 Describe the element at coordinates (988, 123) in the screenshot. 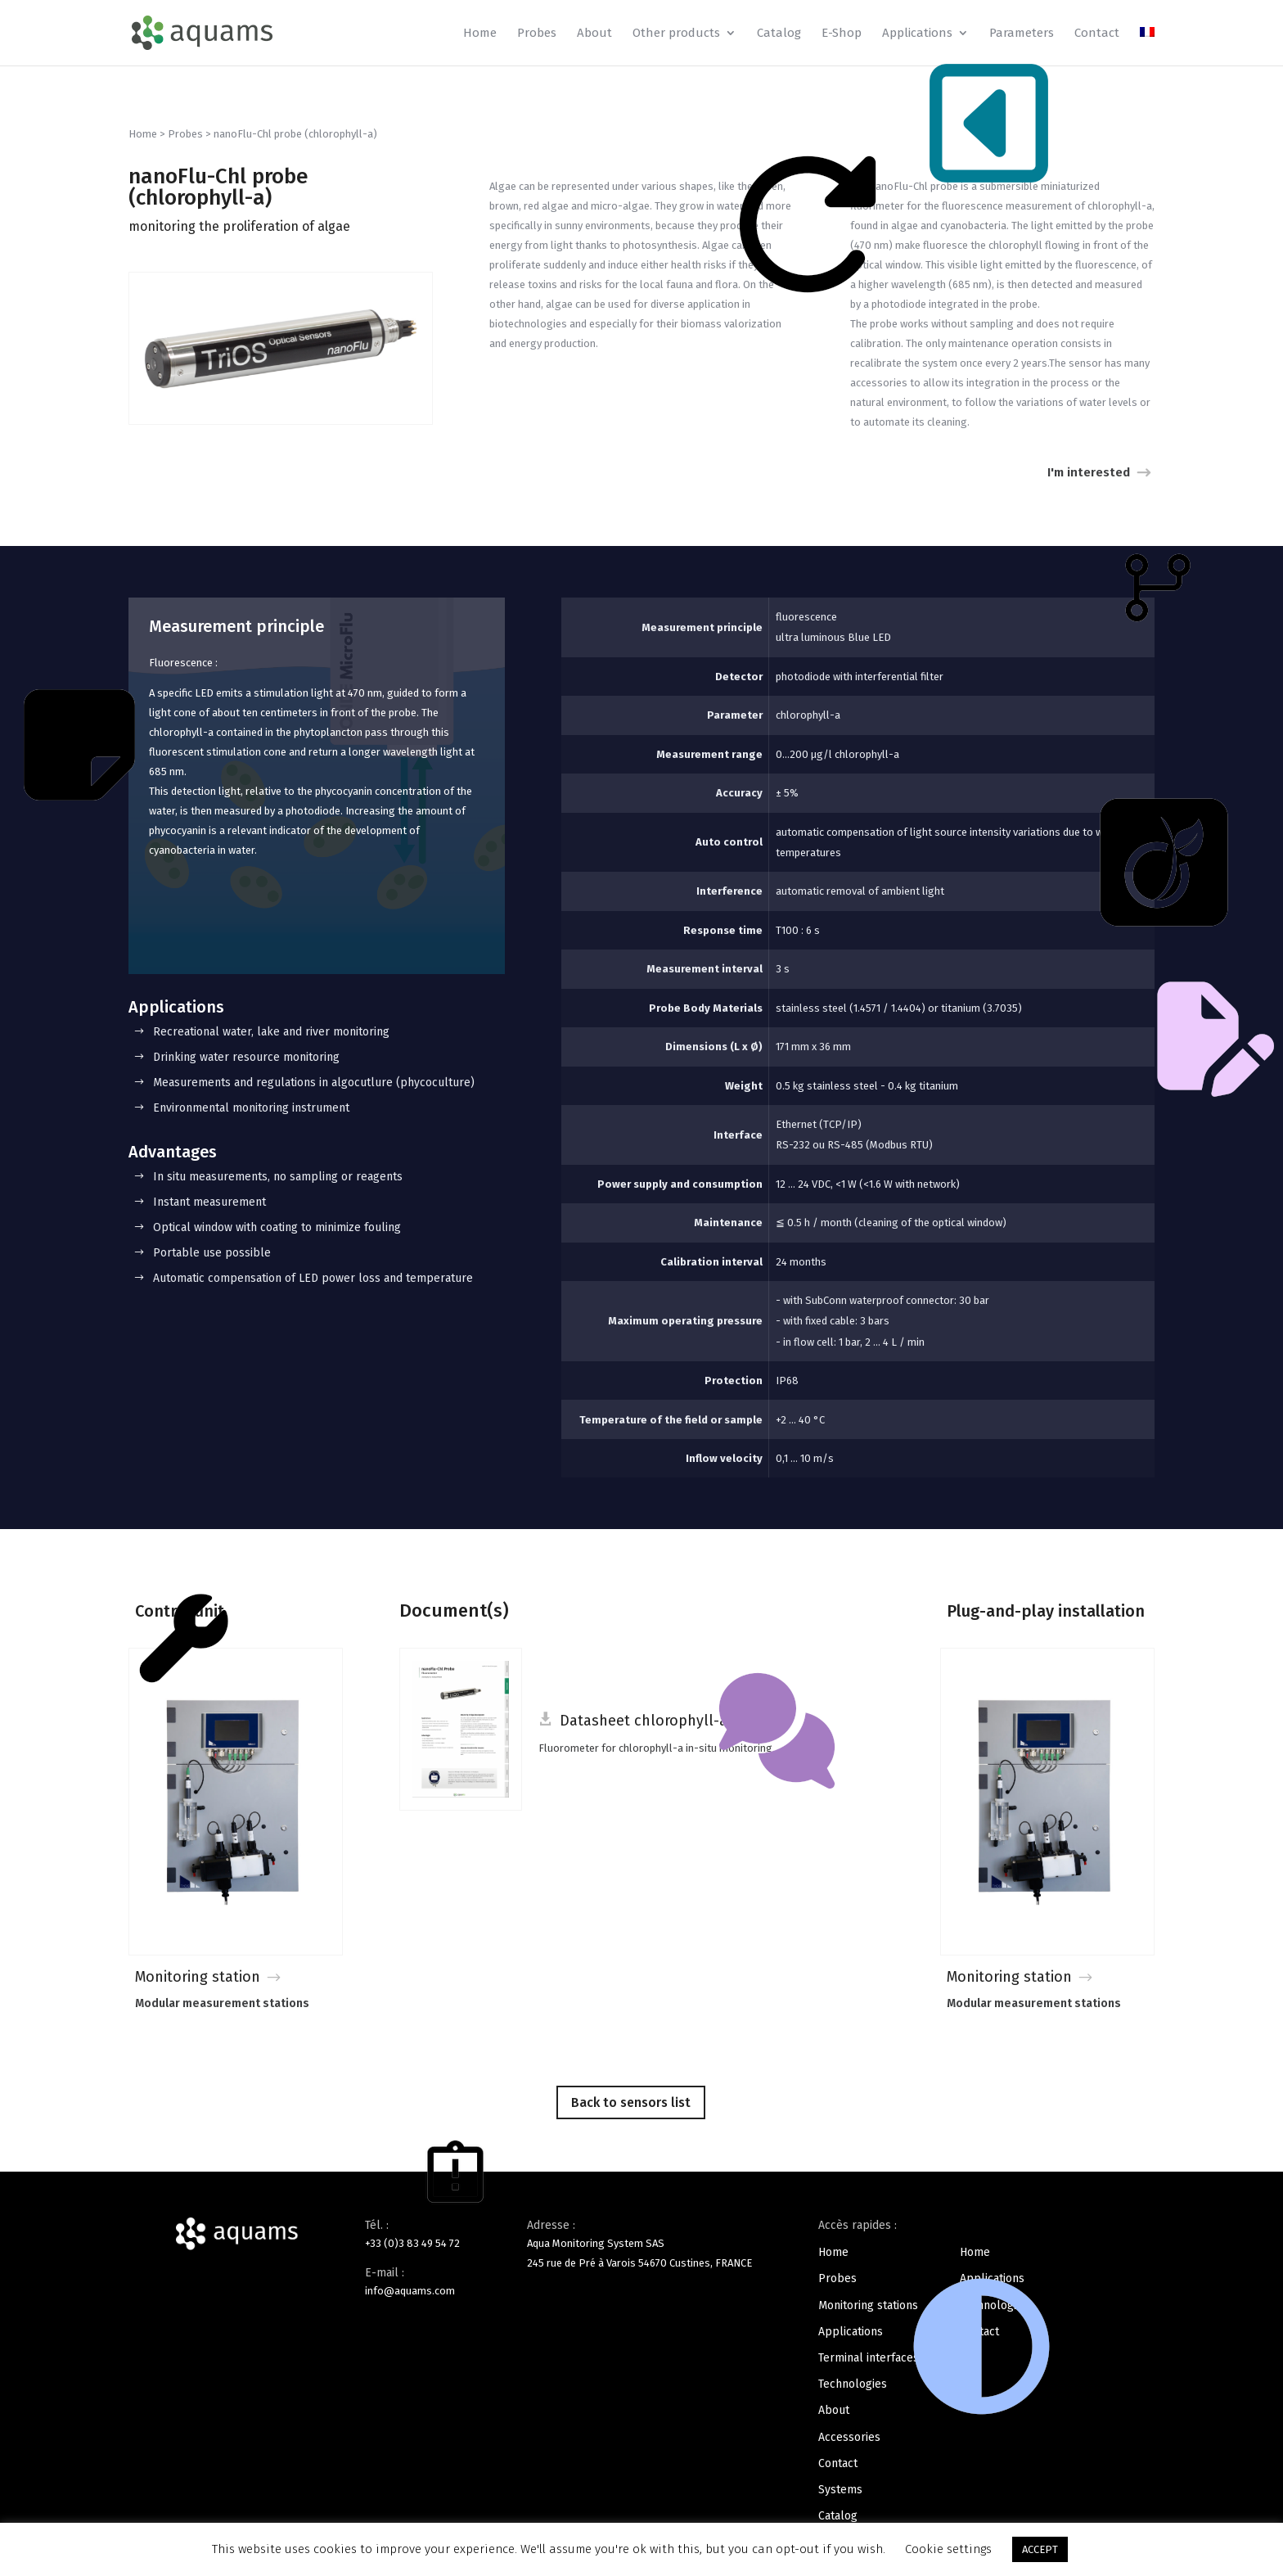

I see `navigate to the previous item or screen` at that location.